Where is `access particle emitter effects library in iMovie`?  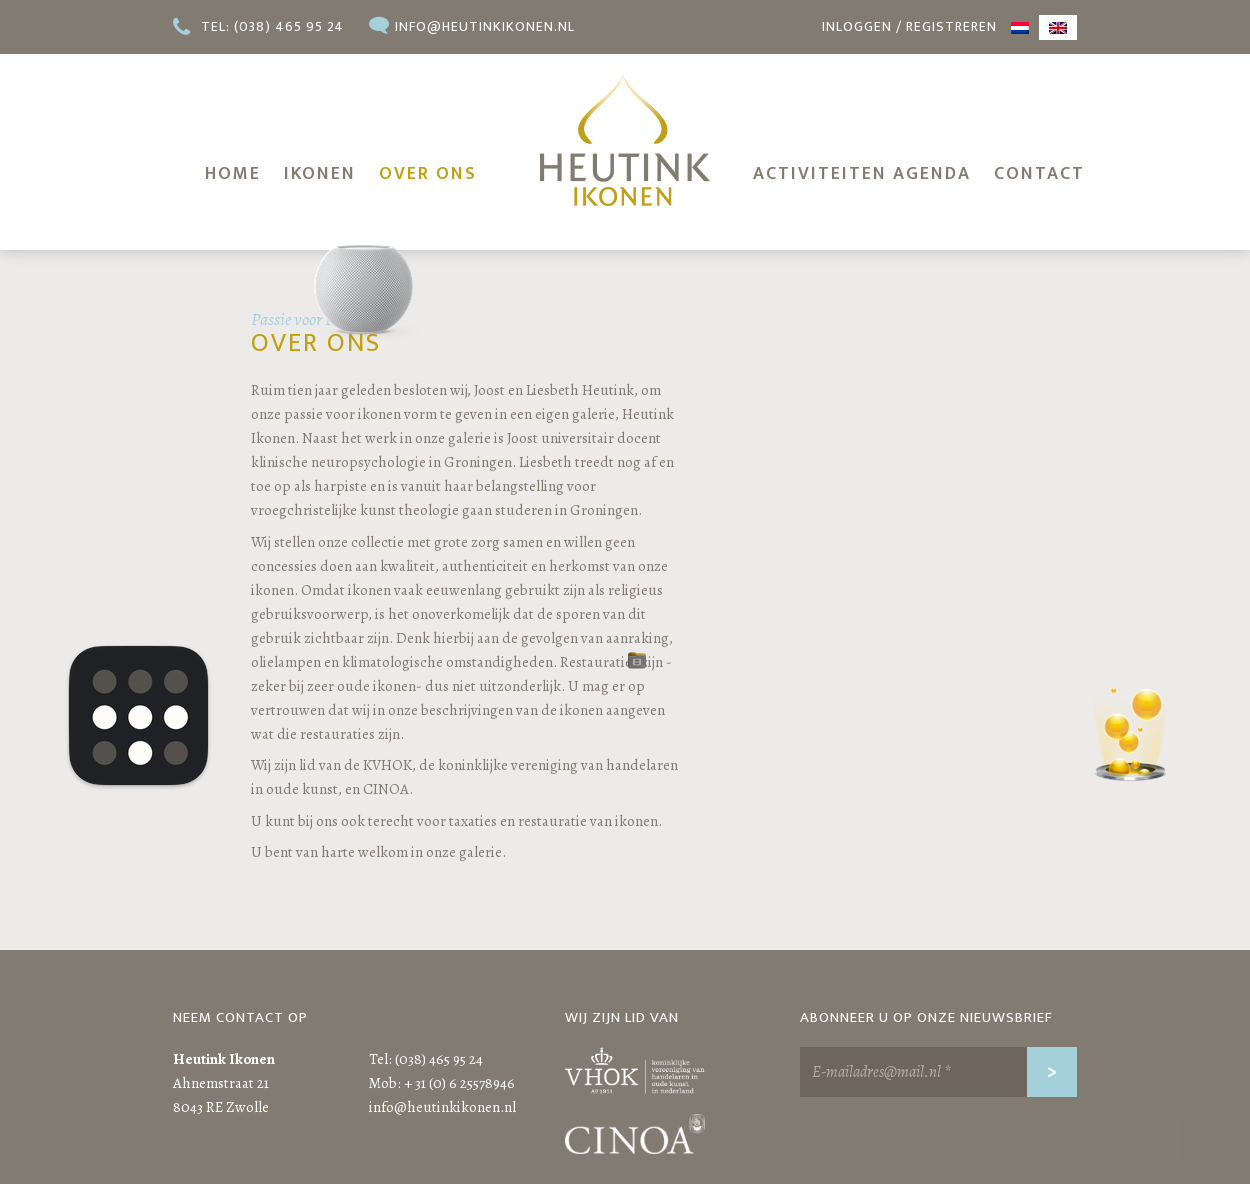 access particle emitter effects library in iMovie is located at coordinates (1130, 732).